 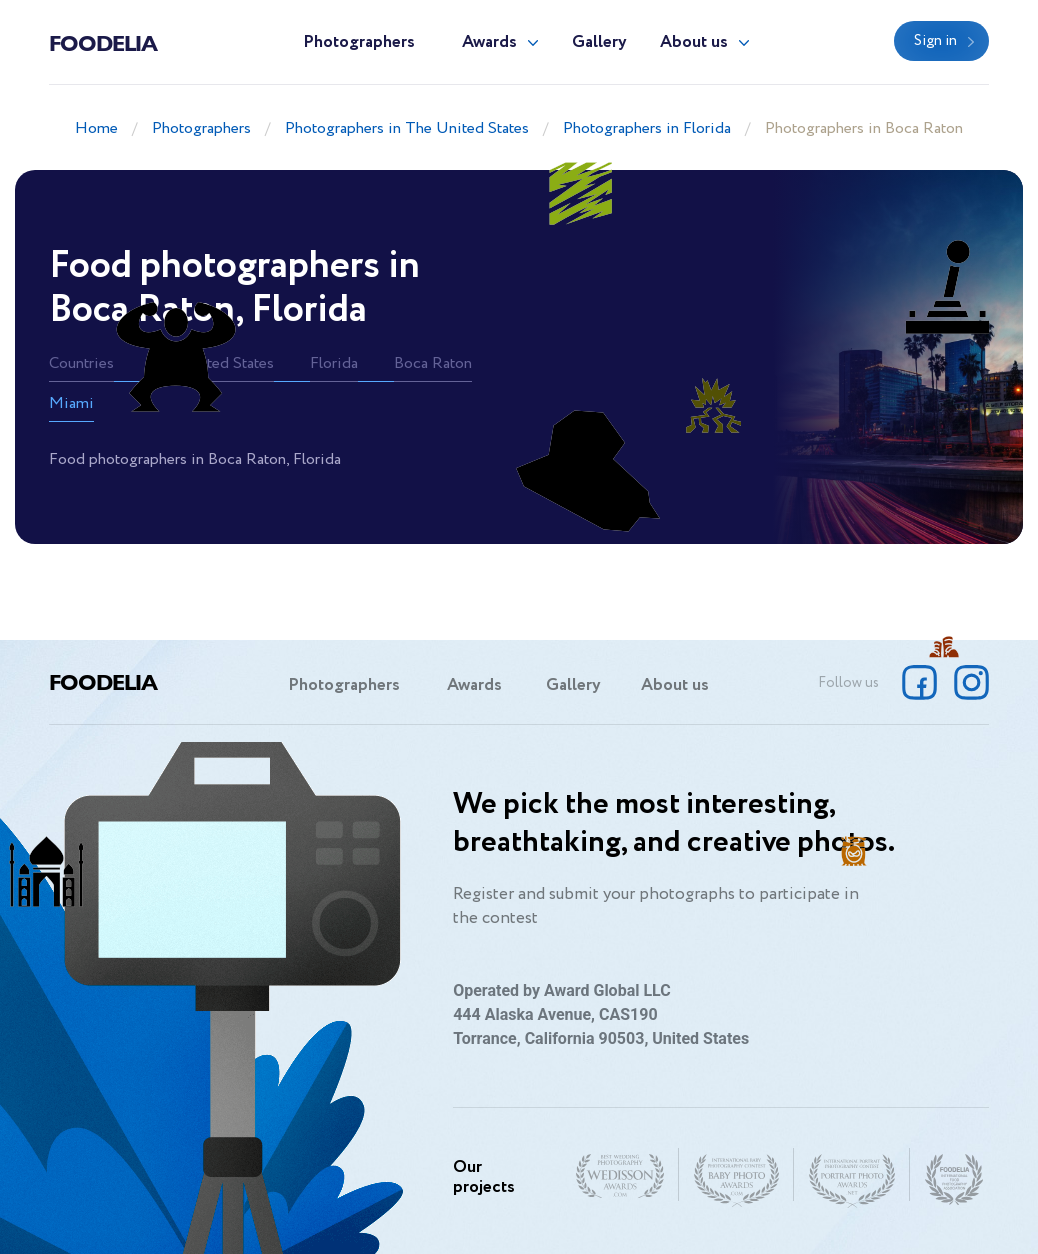 What do you see at coordinates (713, 405) in the screenshot?
I see `indicates seismic activity or earthquake event` at bounding box center [713, 405].